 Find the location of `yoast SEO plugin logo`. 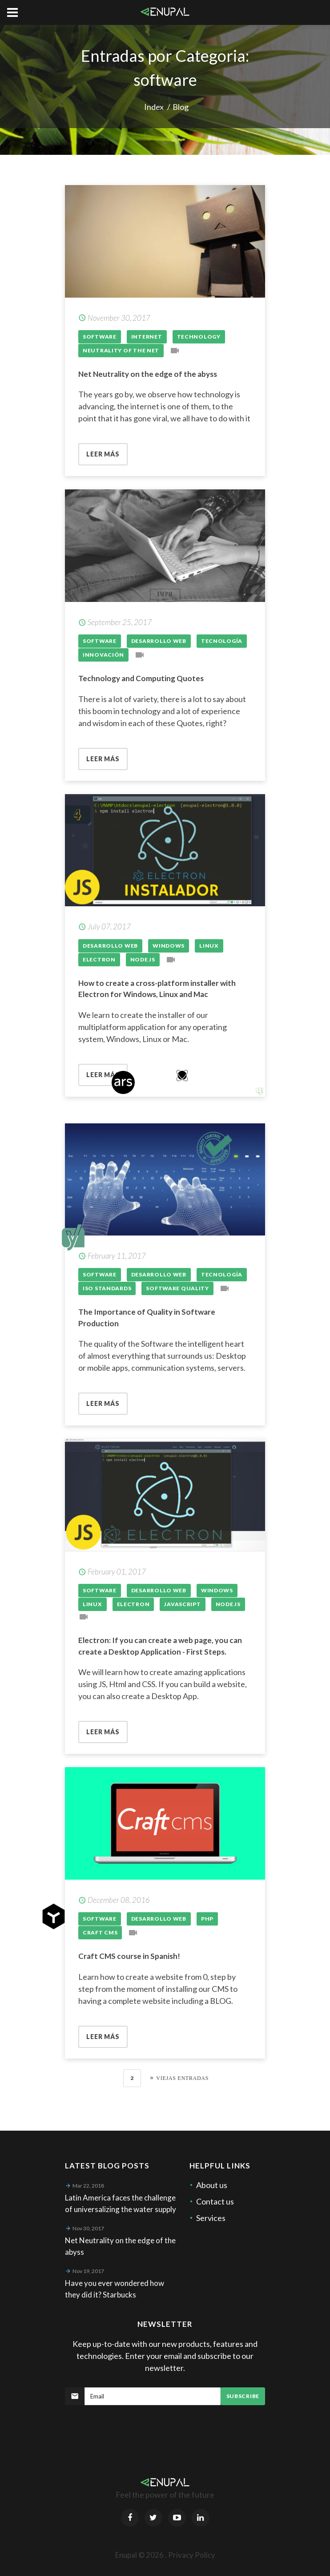

yoast SEO plugin logo is located at coordinates (73, 1237).